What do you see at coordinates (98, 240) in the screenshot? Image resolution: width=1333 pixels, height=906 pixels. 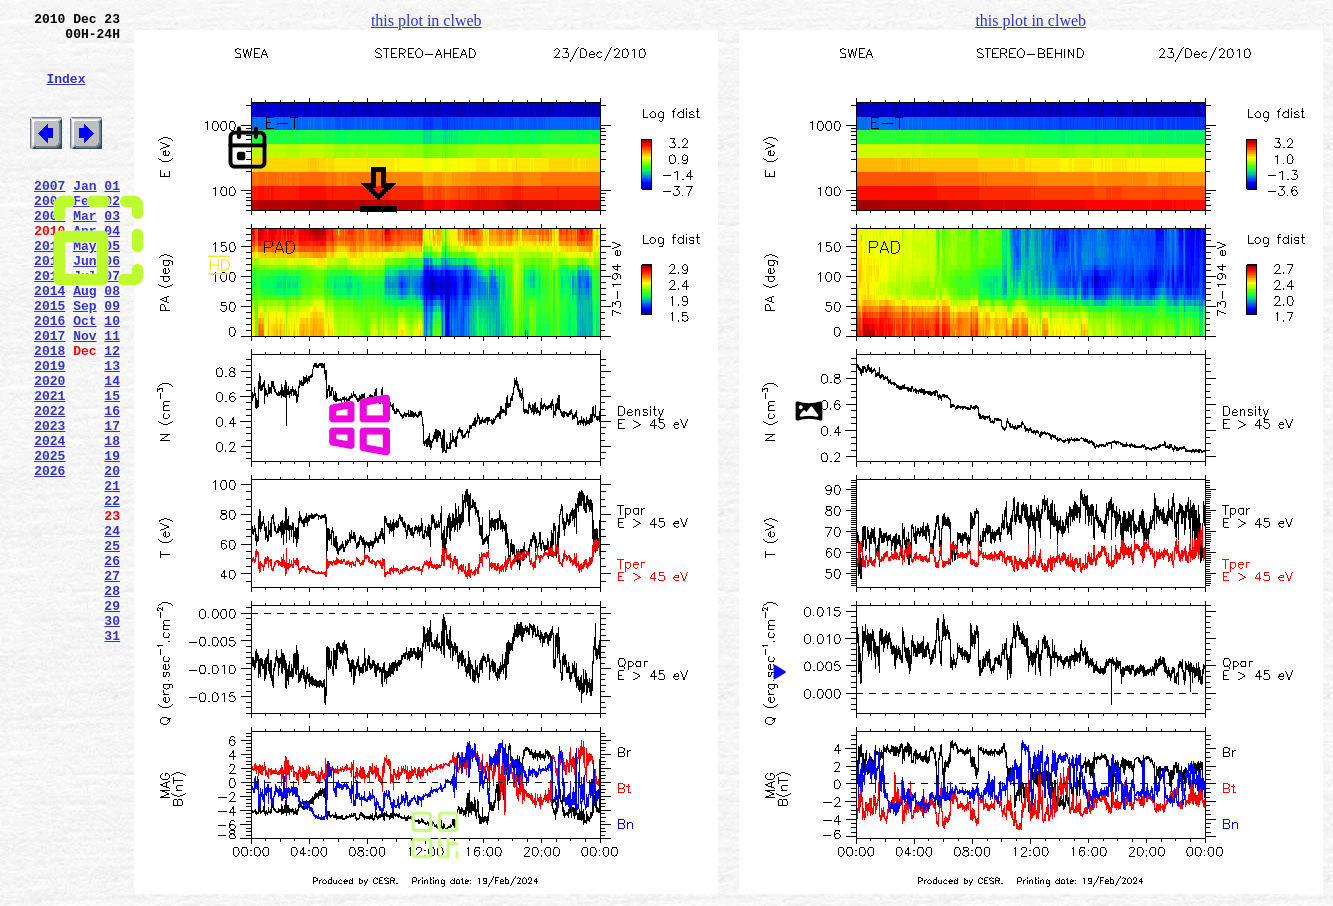 I see `resize an element or window` at bounding box center [98, 240].